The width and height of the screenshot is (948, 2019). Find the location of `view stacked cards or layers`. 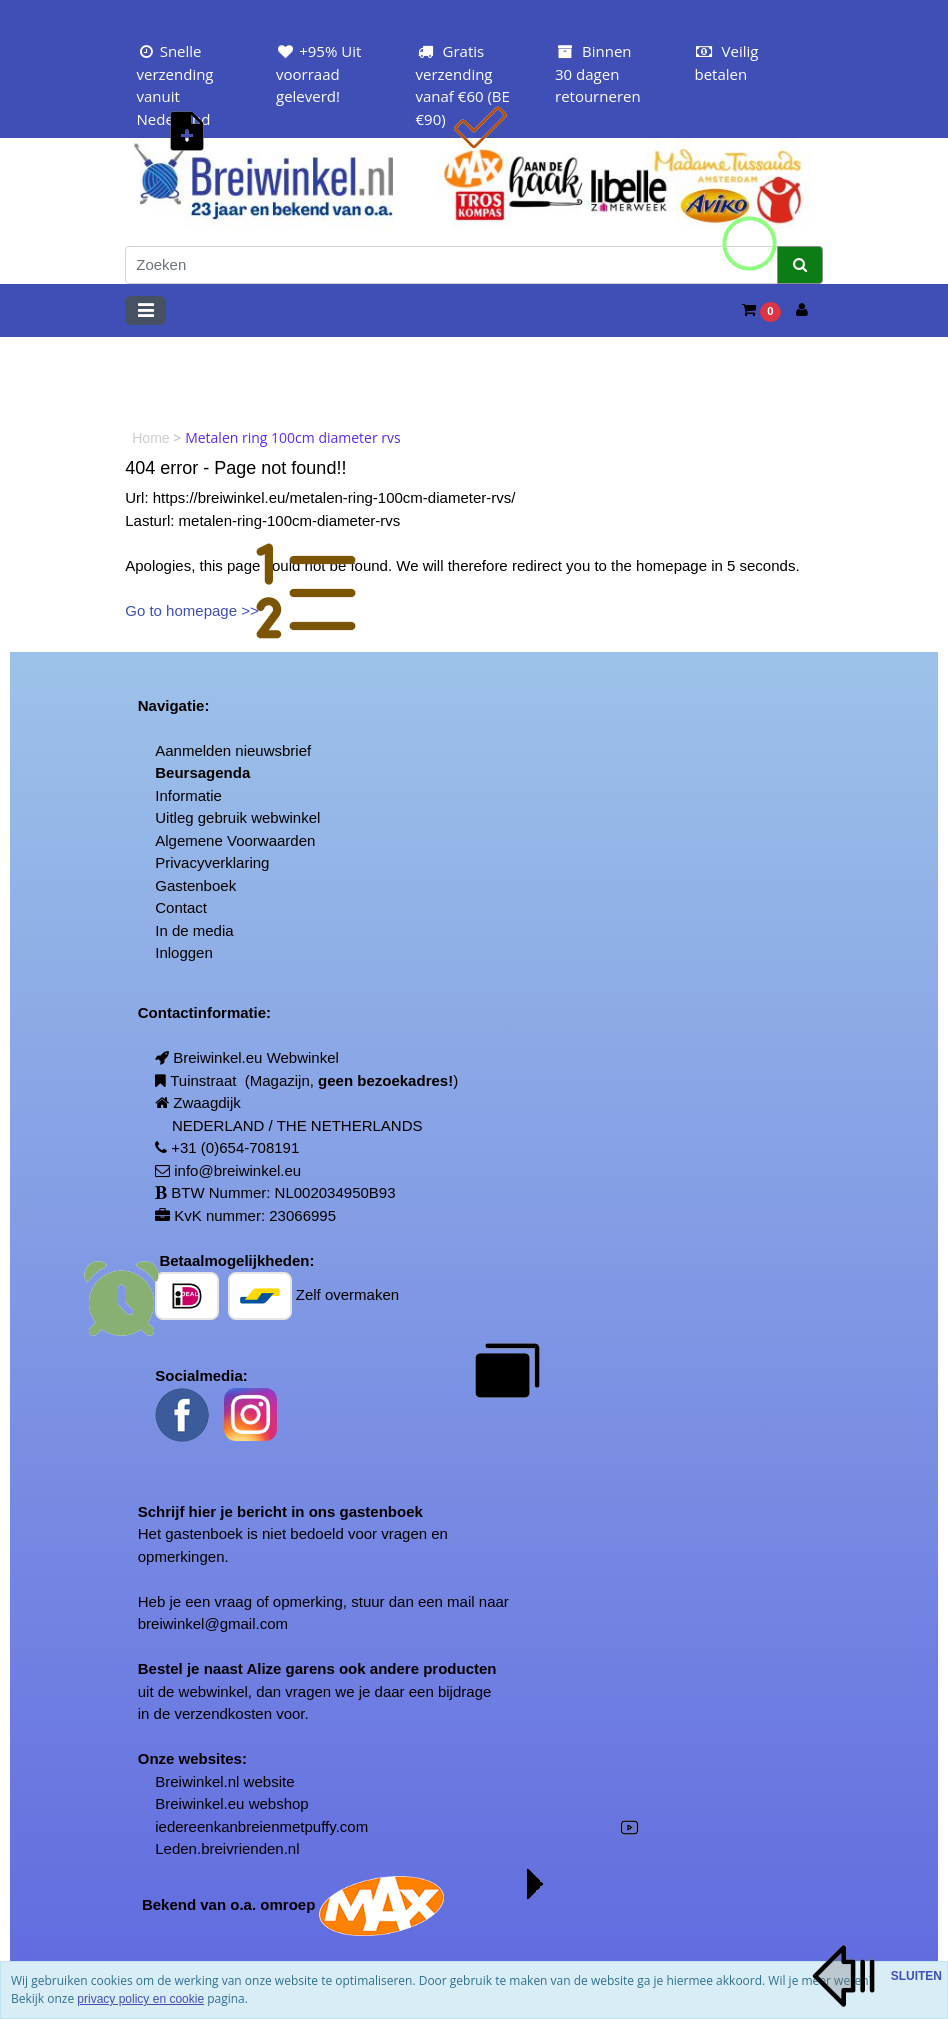

view stacked cards or layers is located at coordinates (507, 1370).